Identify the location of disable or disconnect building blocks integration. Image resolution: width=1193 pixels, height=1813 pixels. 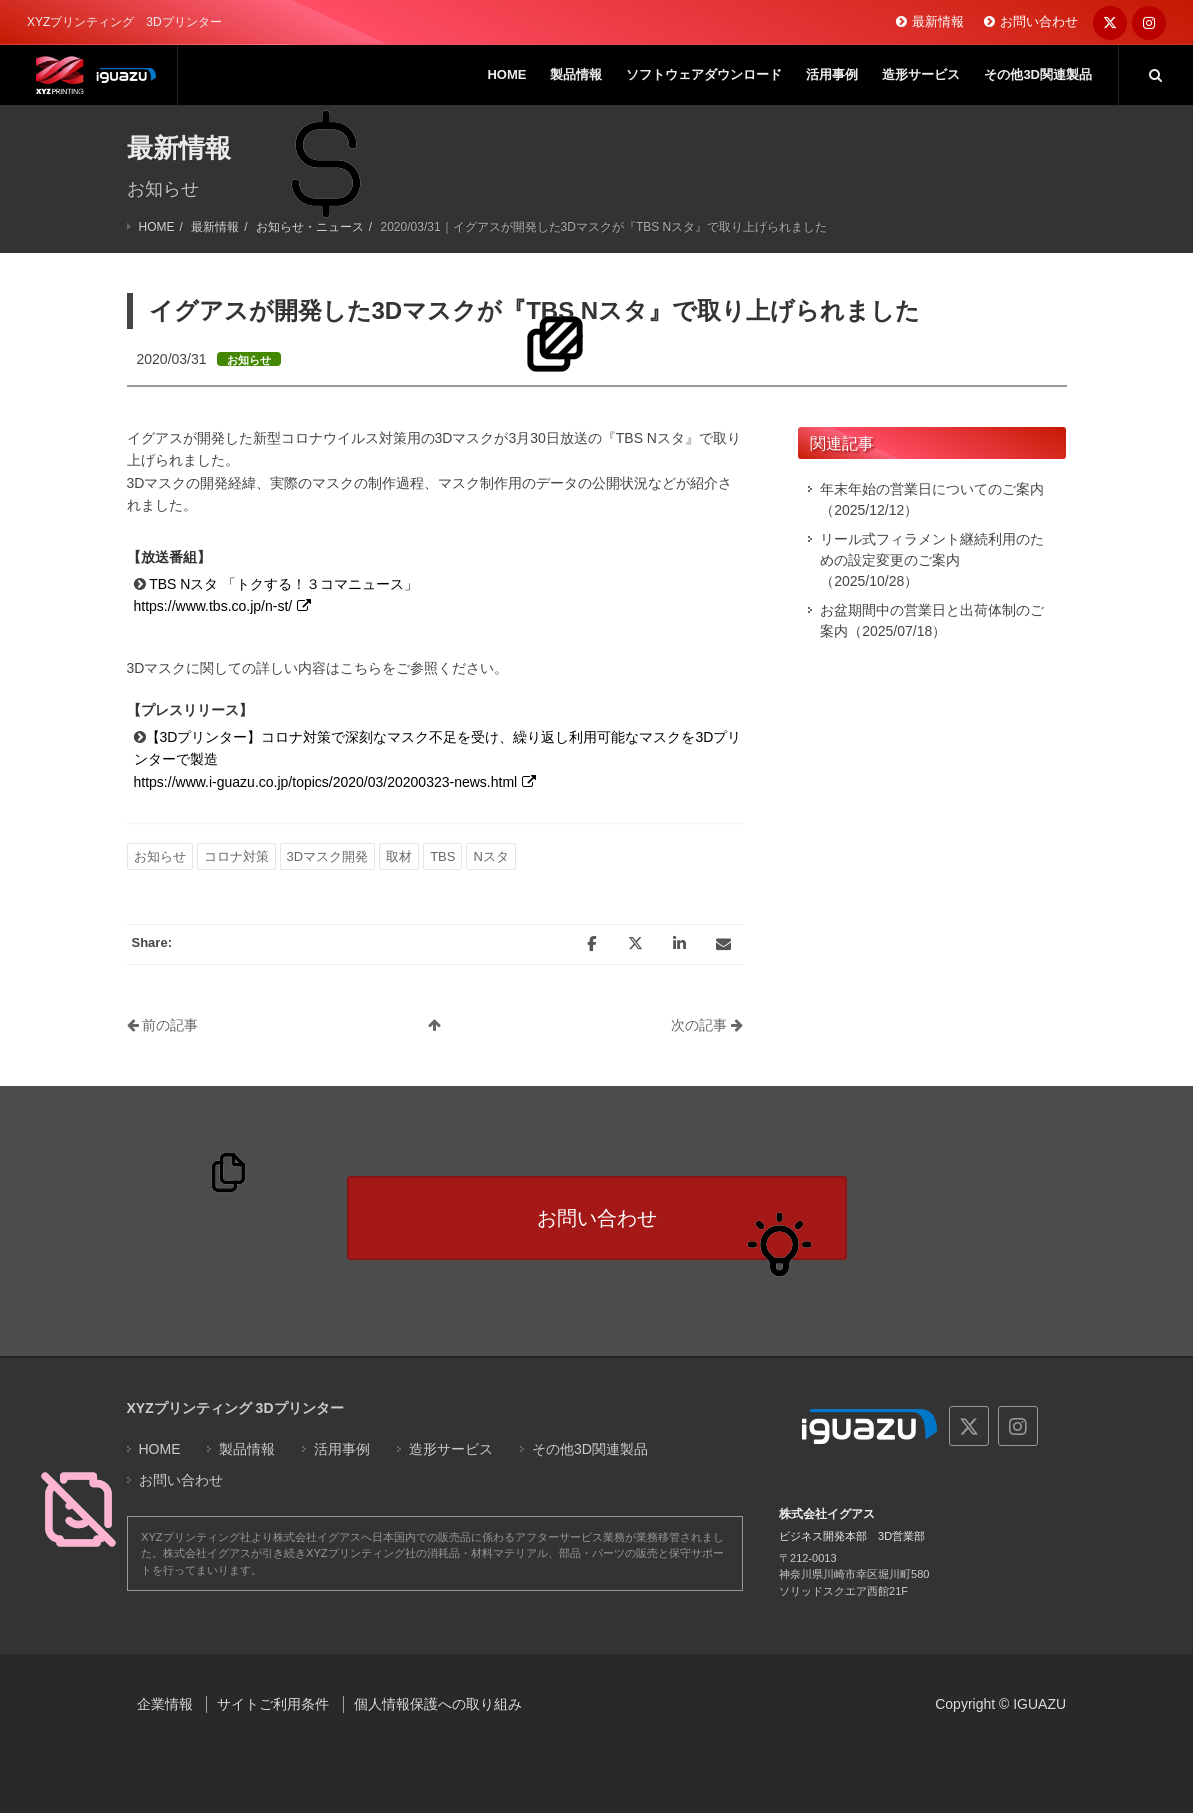
(78, 1509).